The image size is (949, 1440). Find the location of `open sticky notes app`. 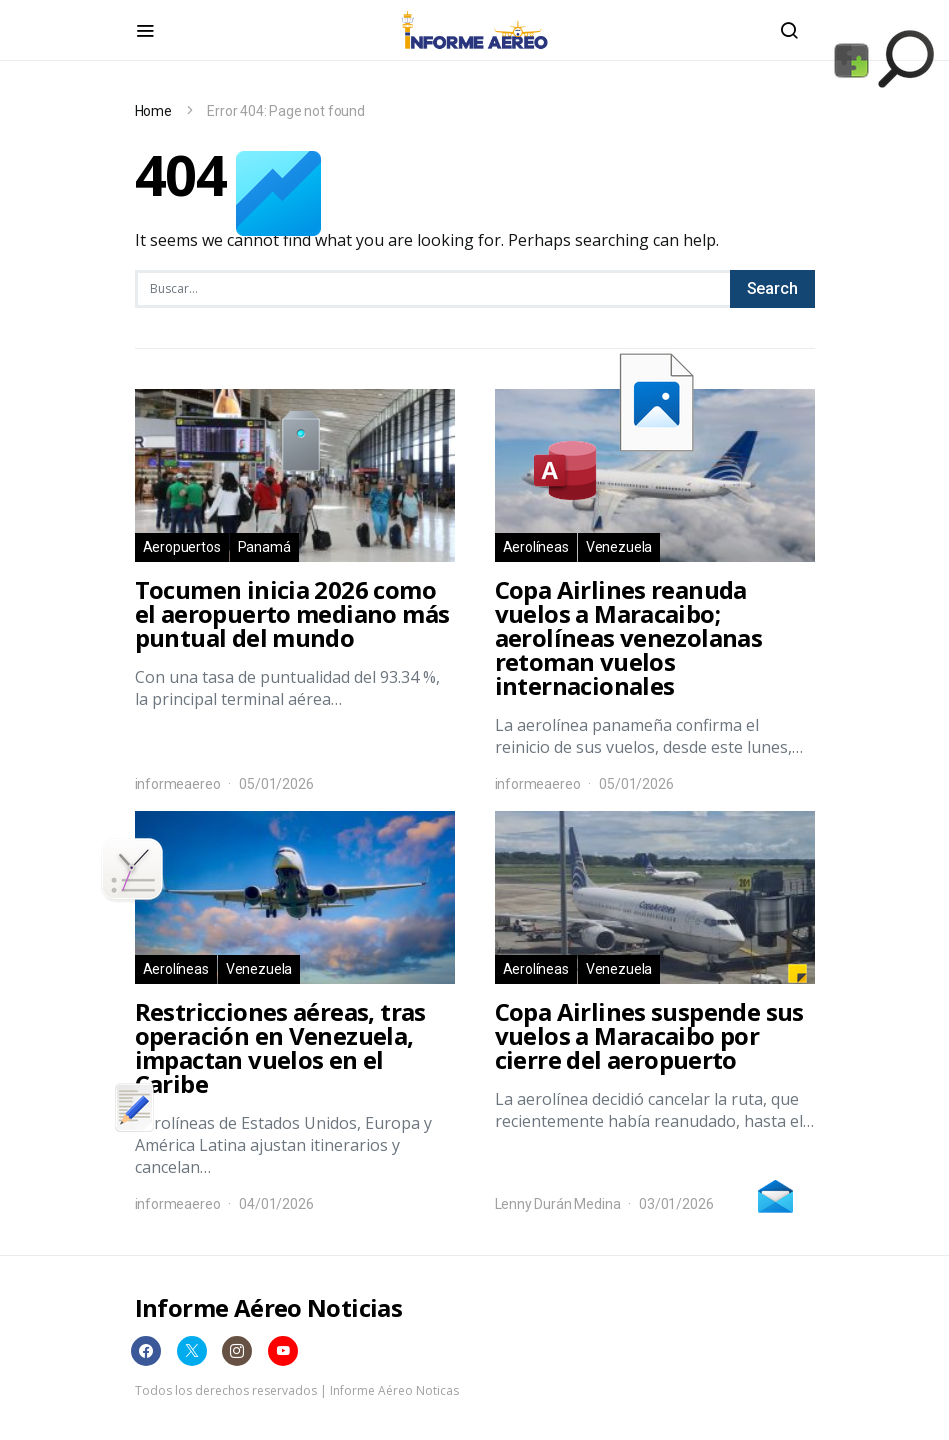

open sticky notes app is located at coordinates (797, 973).